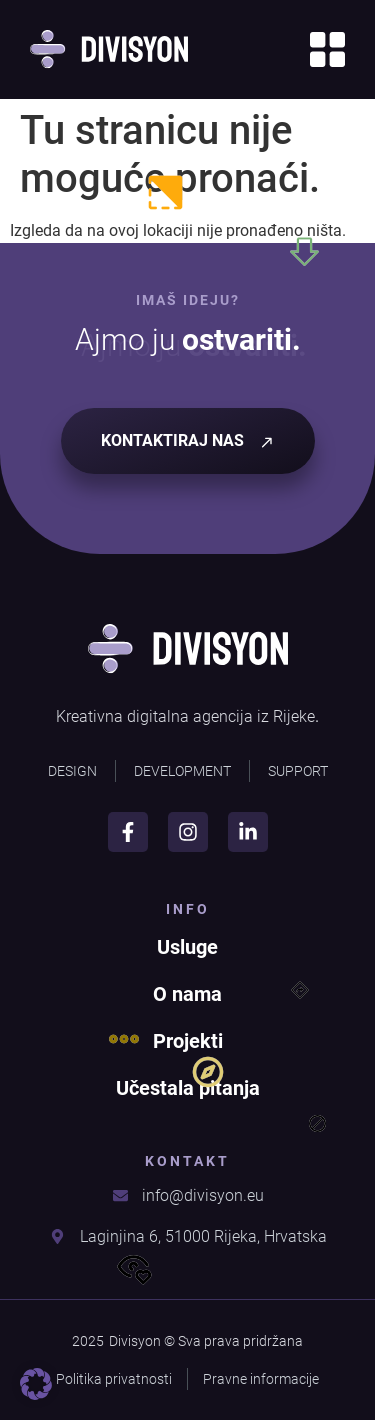 This screenshot has width=375, height=1420. I want to click on download a file or content, so click(304, 250).